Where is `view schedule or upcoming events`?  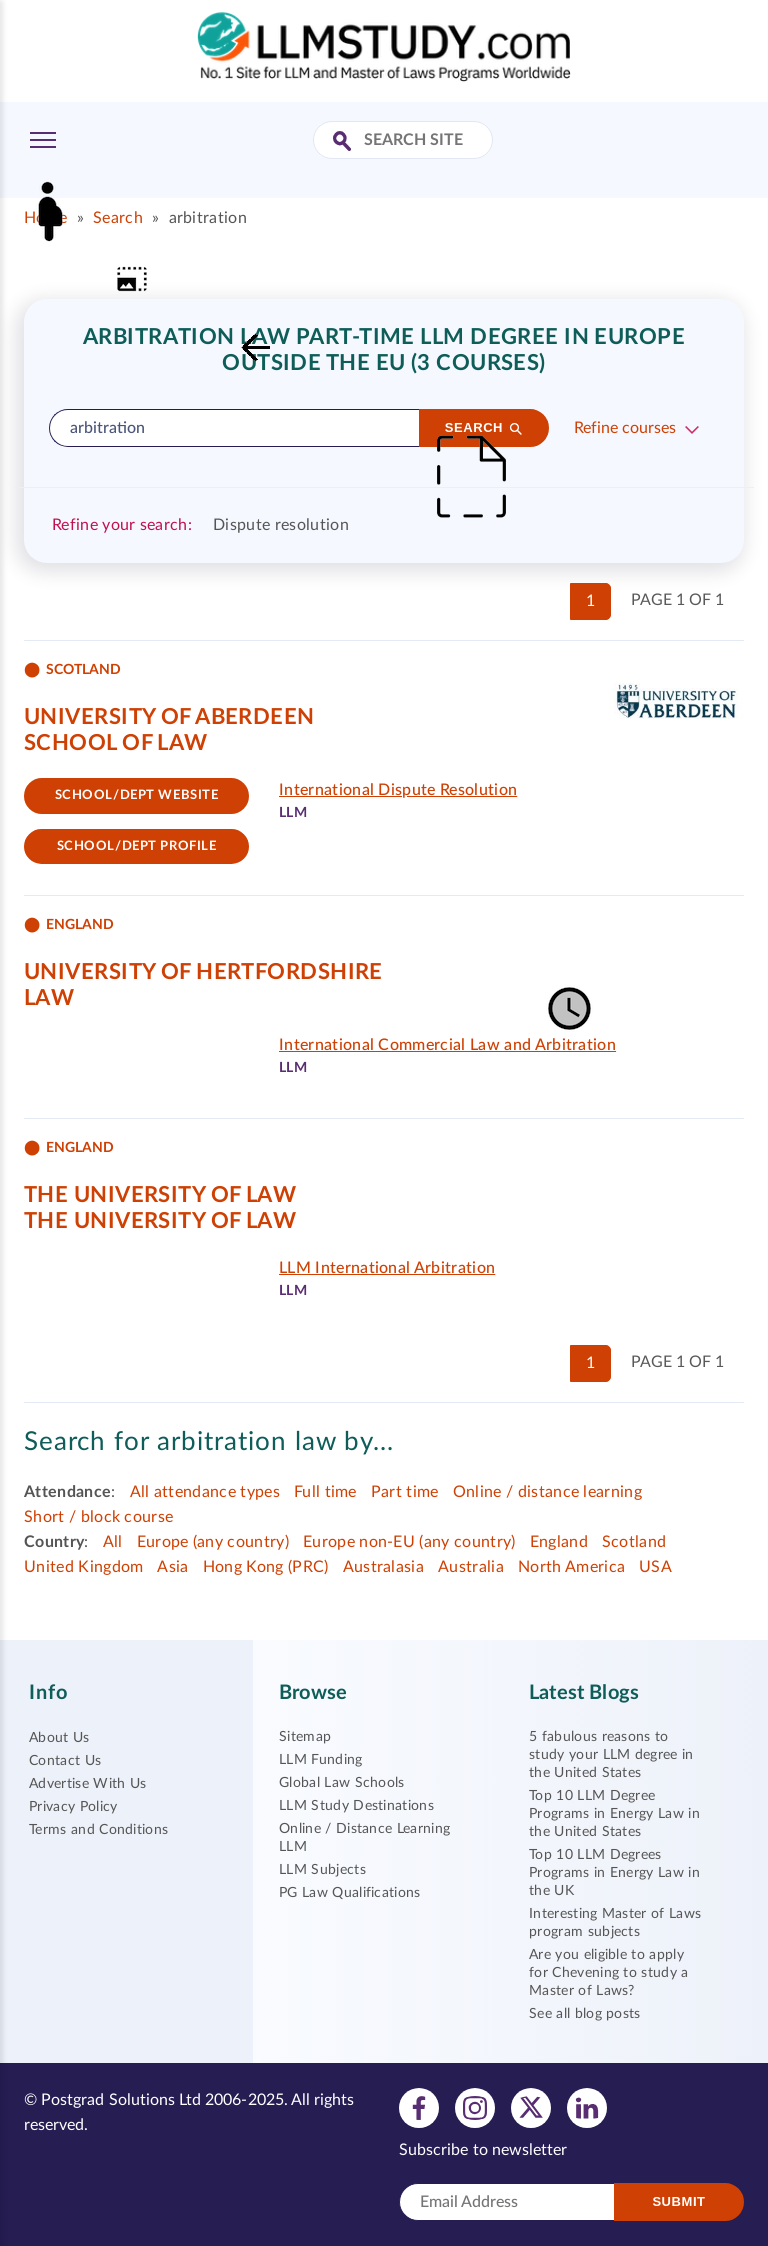
view schedule or upcoming events is located at coordinates (569, 1008).